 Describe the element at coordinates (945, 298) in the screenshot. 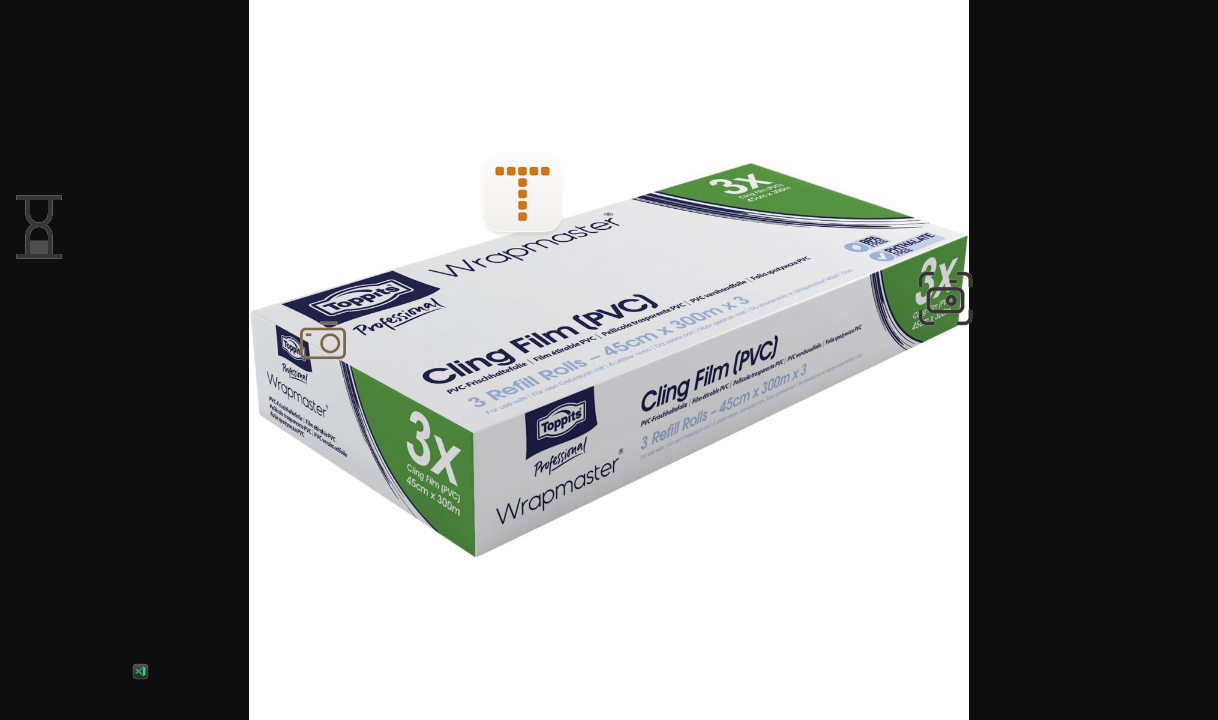

I see `take a screenshot` at that location.